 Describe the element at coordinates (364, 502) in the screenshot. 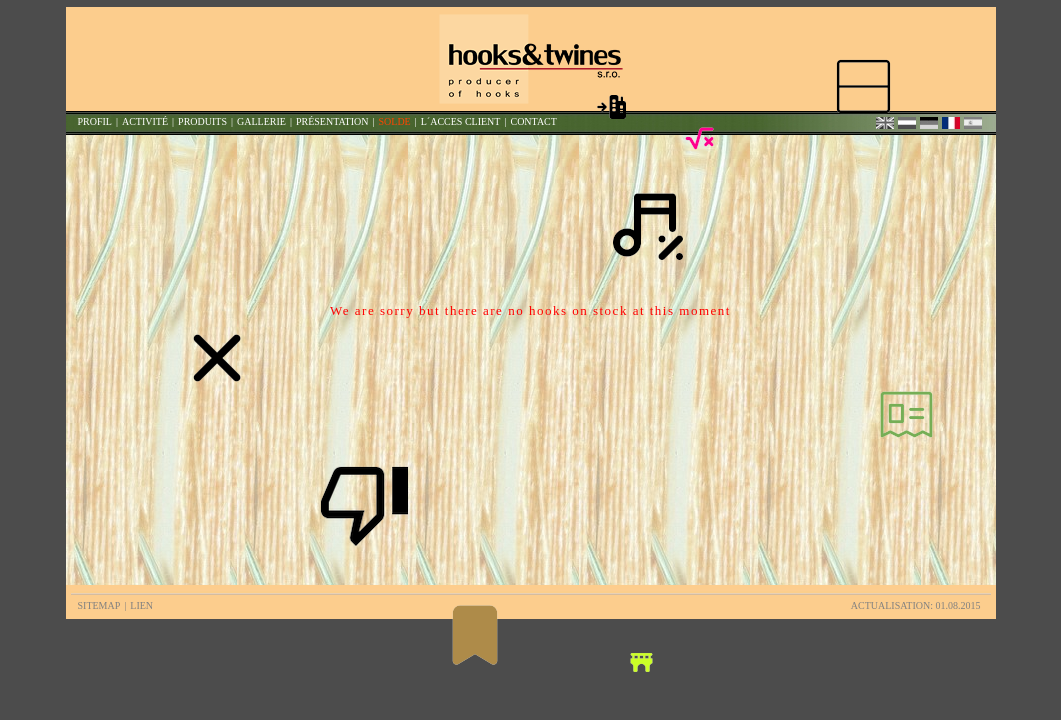

I see `dislike or downvote content` at that location.